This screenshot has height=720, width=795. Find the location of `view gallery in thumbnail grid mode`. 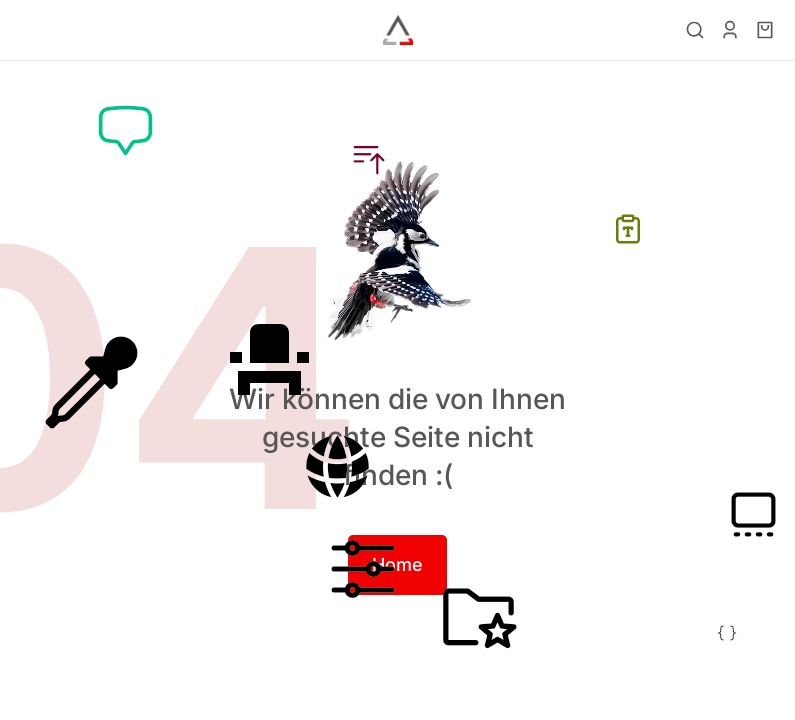

view gallery in thumbnail grid mode is located at coordinates (753, 514).